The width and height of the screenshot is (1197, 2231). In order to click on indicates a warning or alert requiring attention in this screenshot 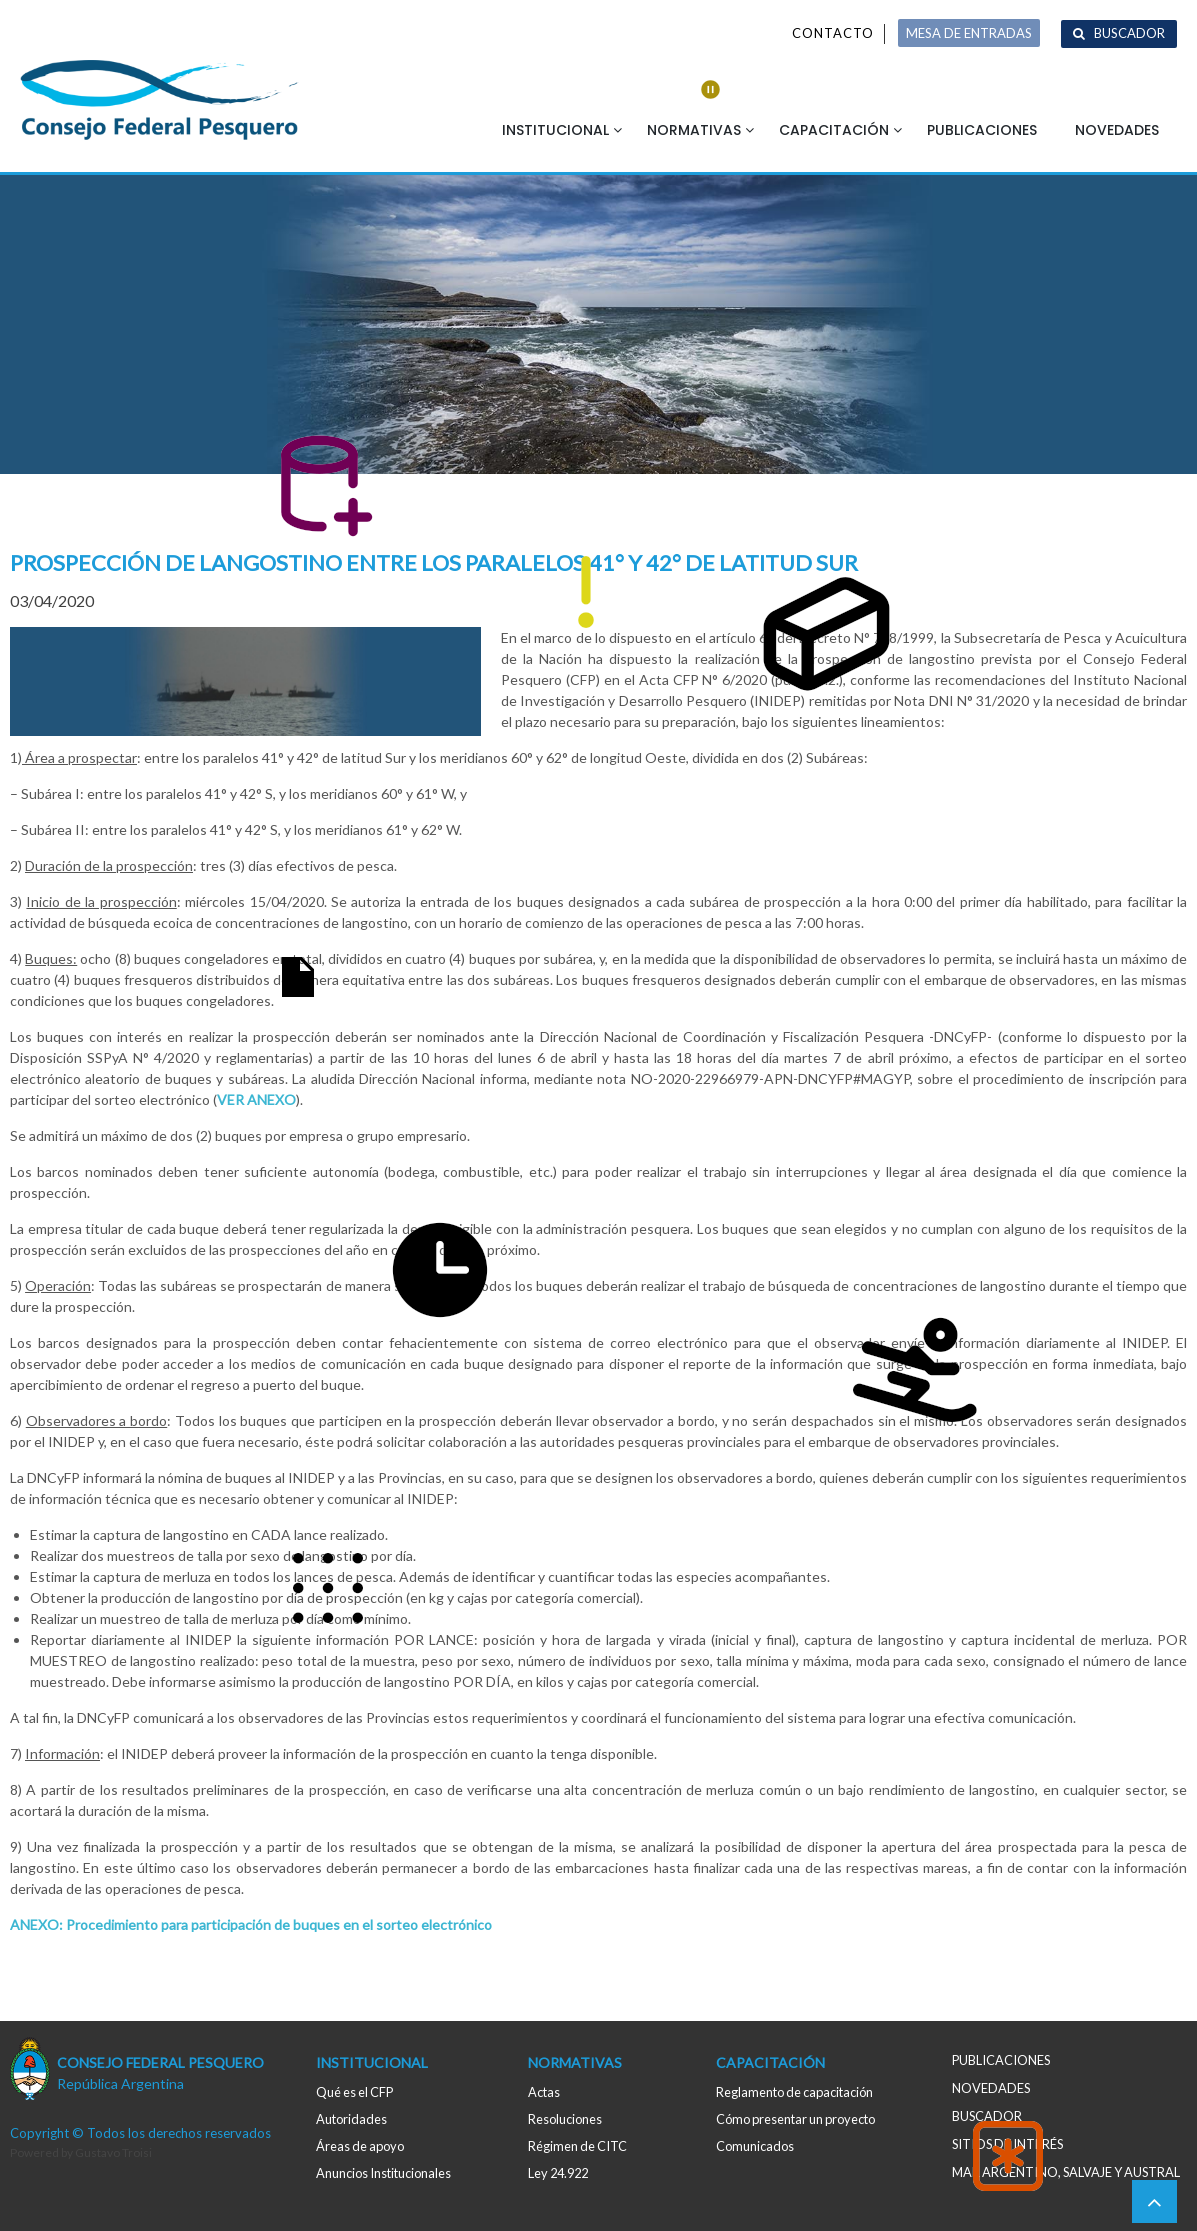, I will do `click(586, 592)`.